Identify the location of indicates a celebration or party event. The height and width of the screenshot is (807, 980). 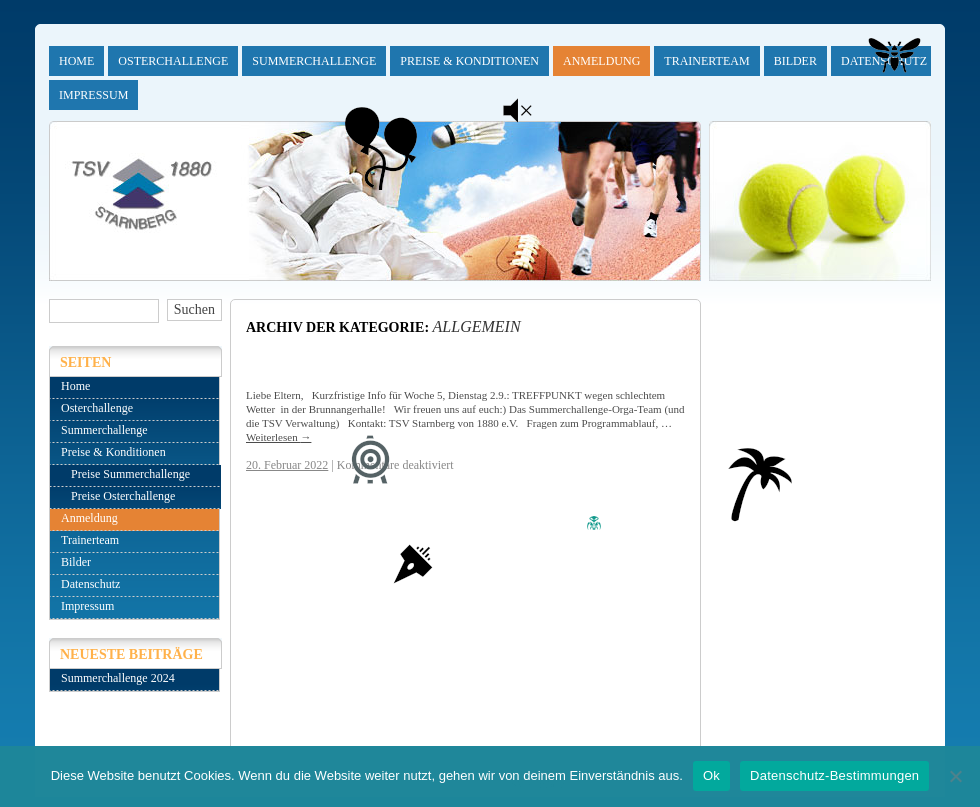
(380, 148).